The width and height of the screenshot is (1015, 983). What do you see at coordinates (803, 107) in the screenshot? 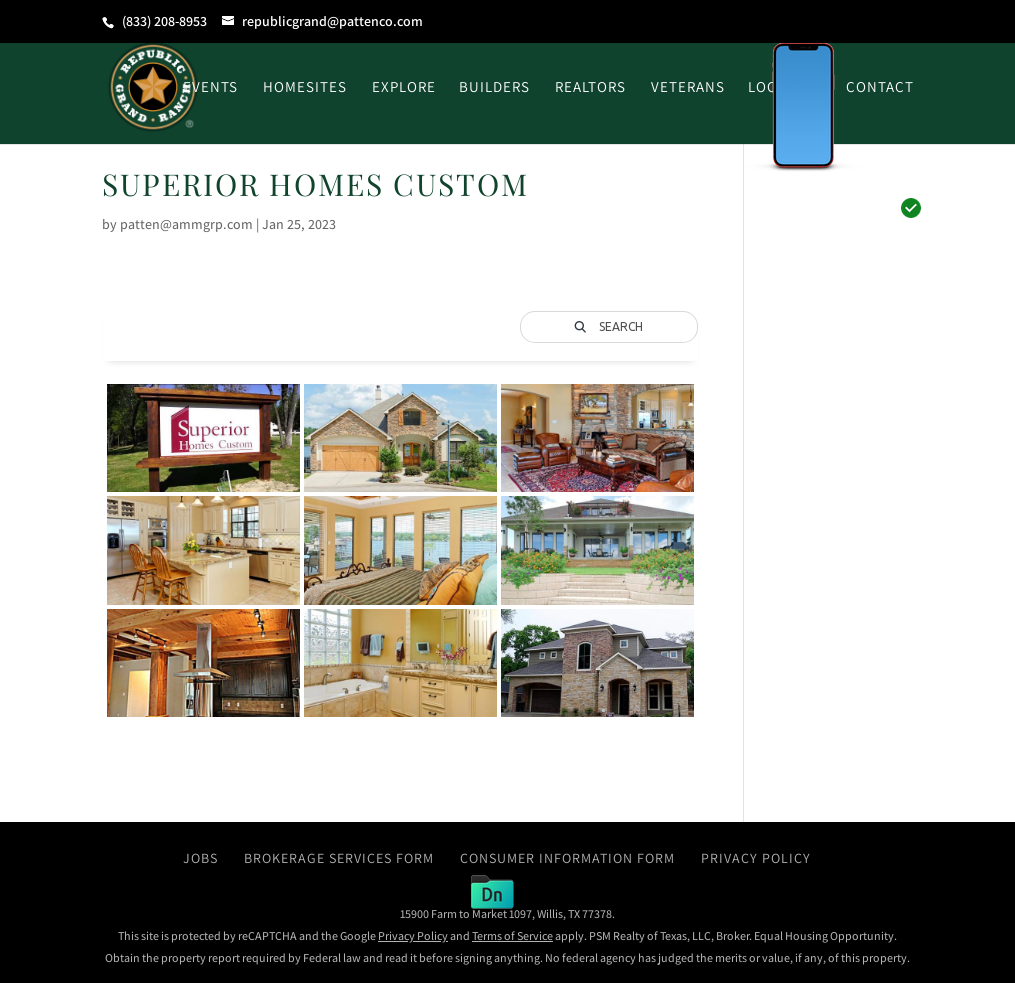
I see `iPhone 12 device icon in red` at bounding box center [803, 107].